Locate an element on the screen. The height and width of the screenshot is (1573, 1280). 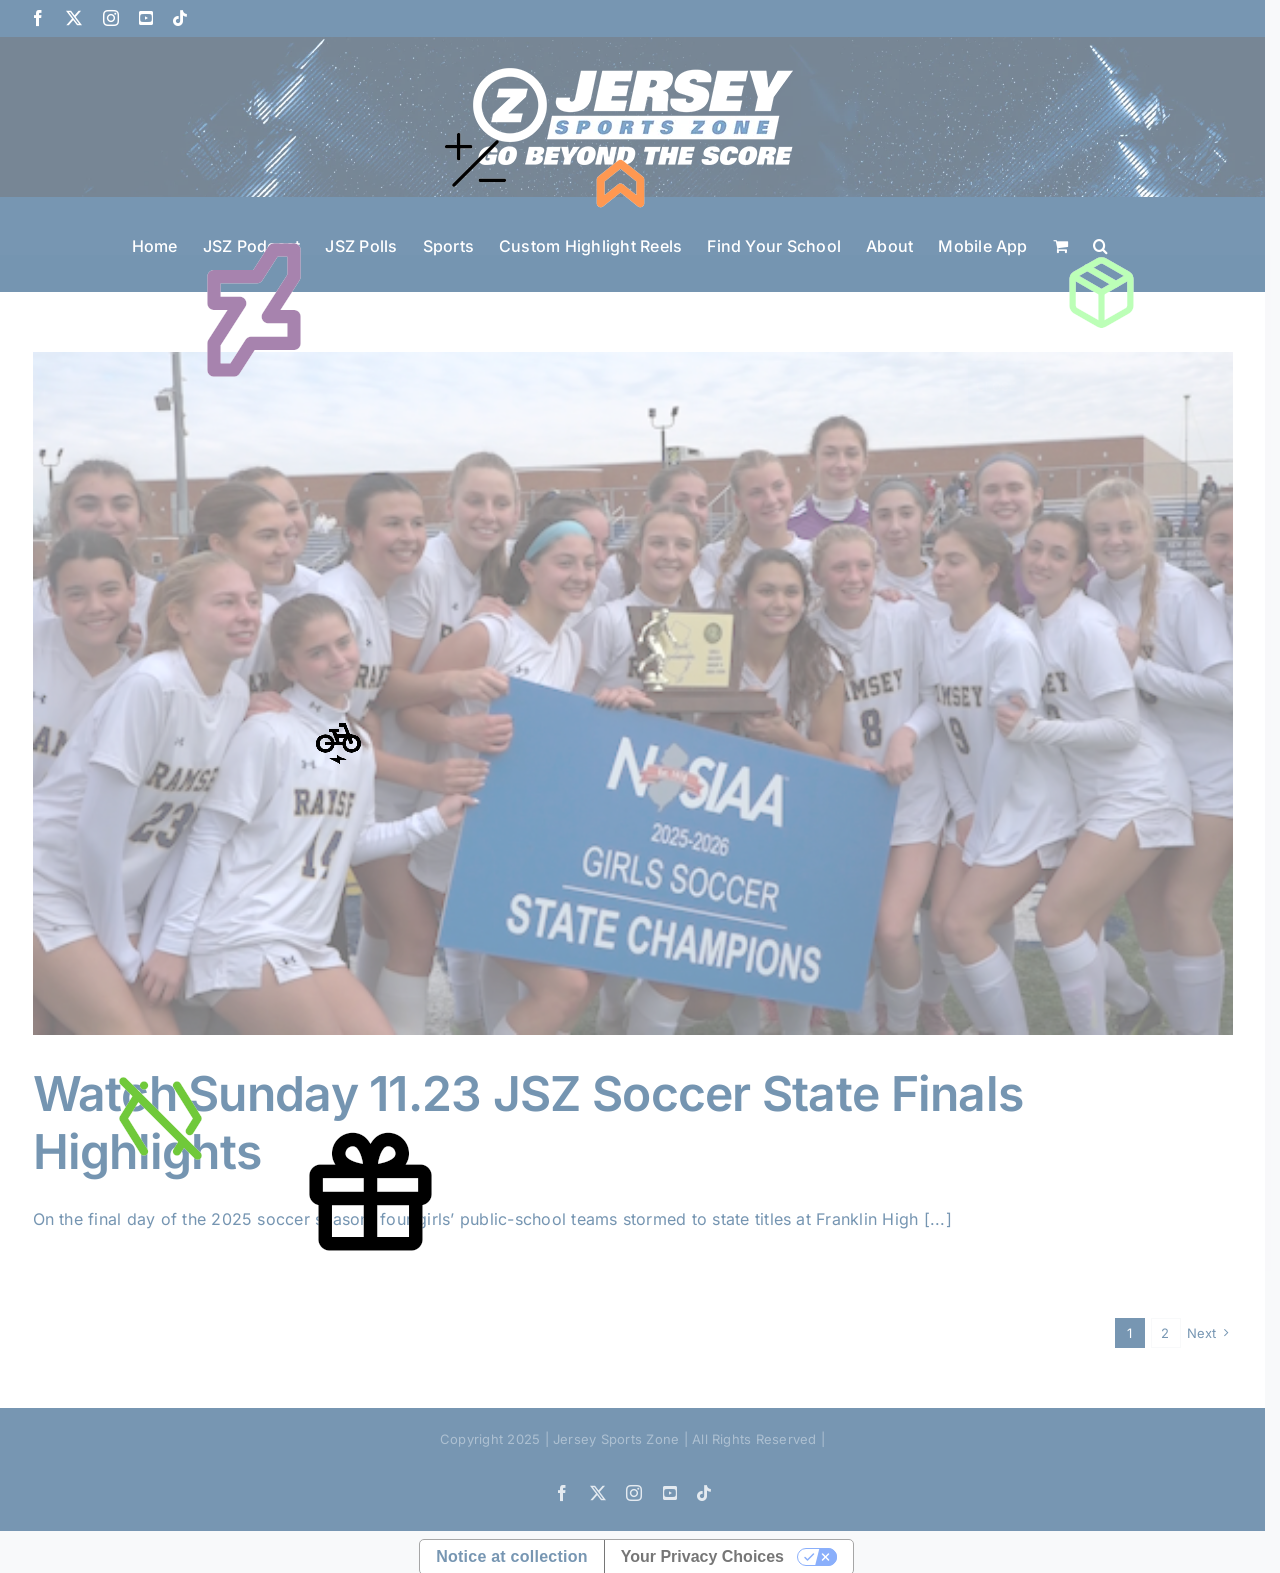
toggle between adding and subtracting values is located at coordinates (475, 163).